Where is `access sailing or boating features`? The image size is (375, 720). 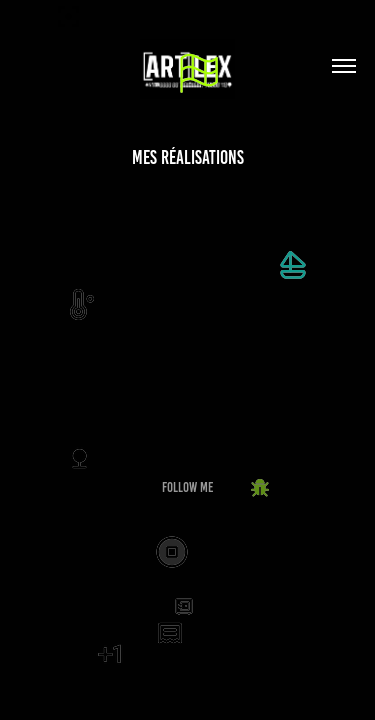
access sailing or boating features is located at coordinates (293, 265).